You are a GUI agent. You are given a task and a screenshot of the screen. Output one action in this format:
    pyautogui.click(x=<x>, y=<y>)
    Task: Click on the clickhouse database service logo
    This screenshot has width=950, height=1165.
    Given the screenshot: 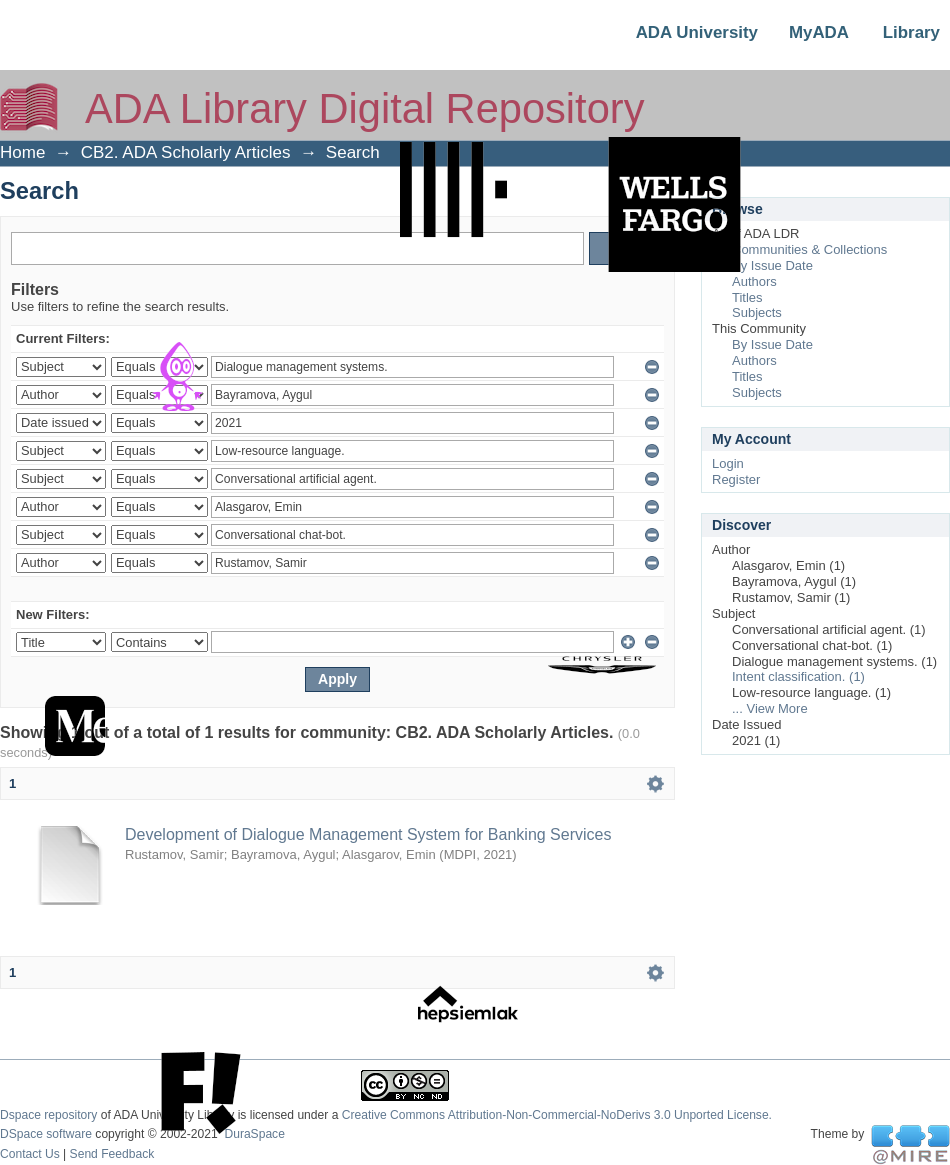 What is the action you would take?
    pyautogui.click(x=453, y=189)
    